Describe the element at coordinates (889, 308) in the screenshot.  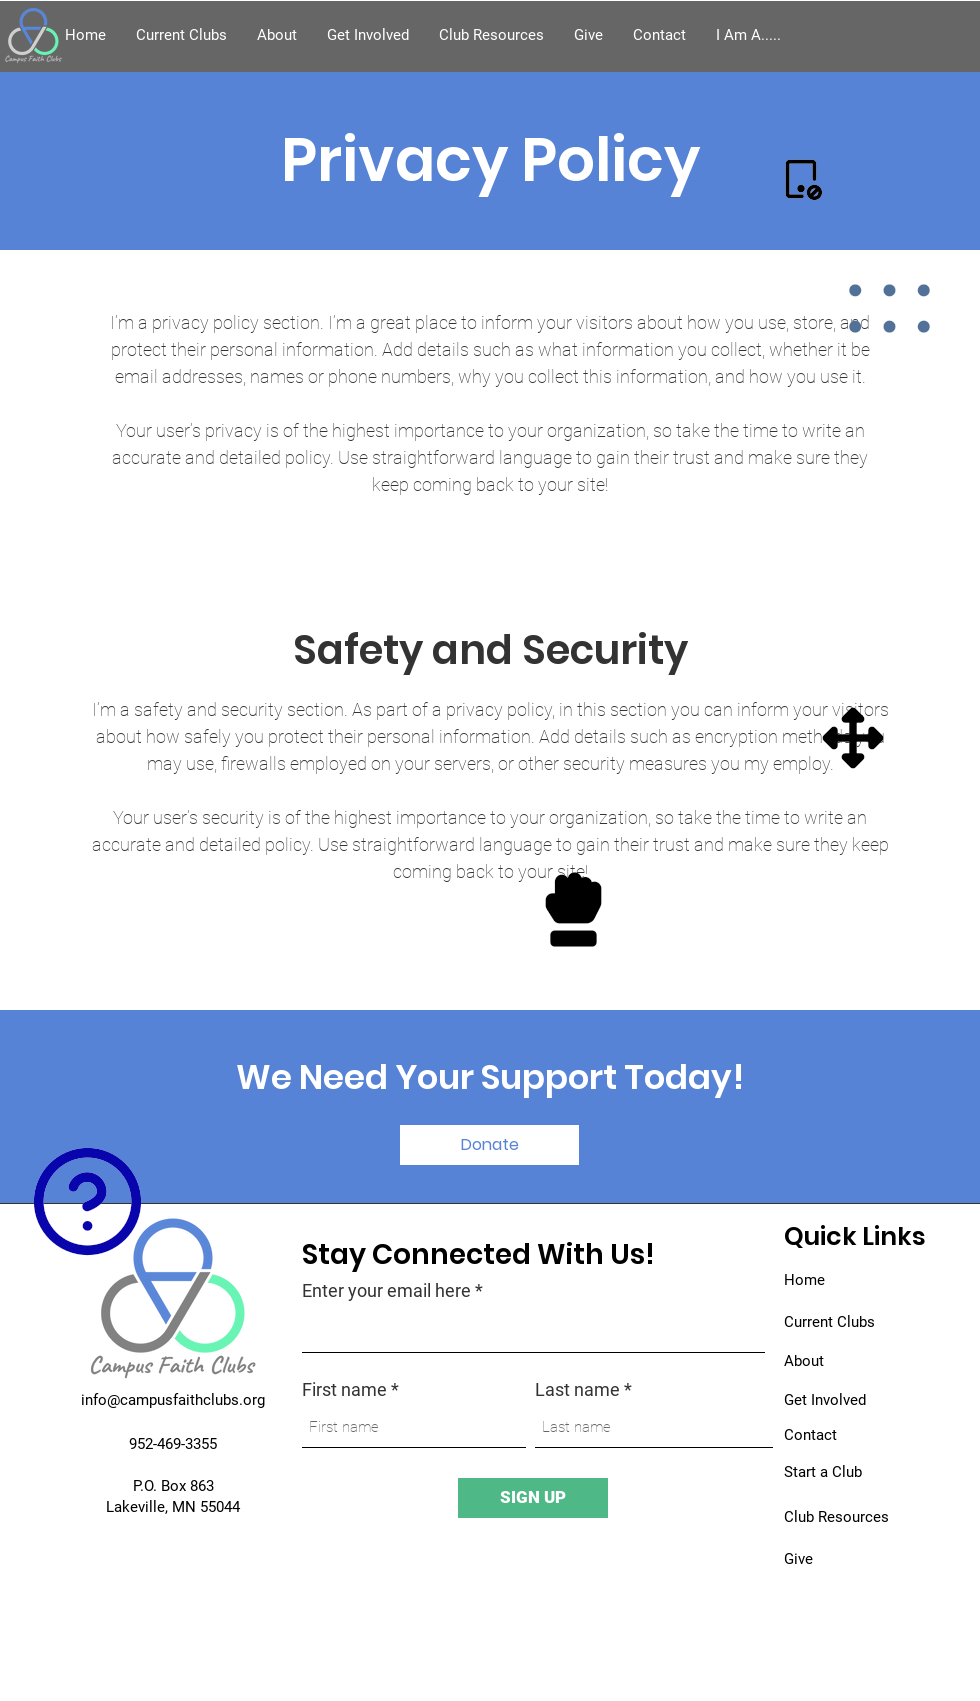
I see `drag to reorder or rearrange items` at that location.